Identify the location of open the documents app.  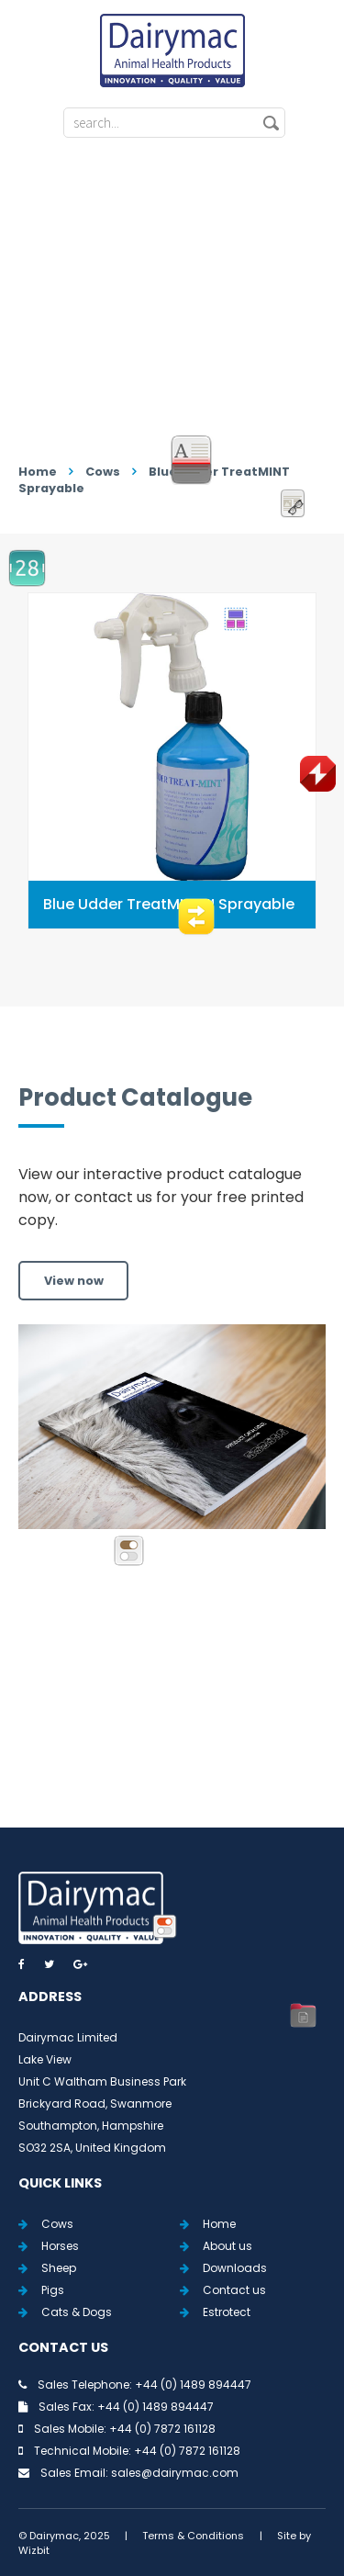
(293, 503).